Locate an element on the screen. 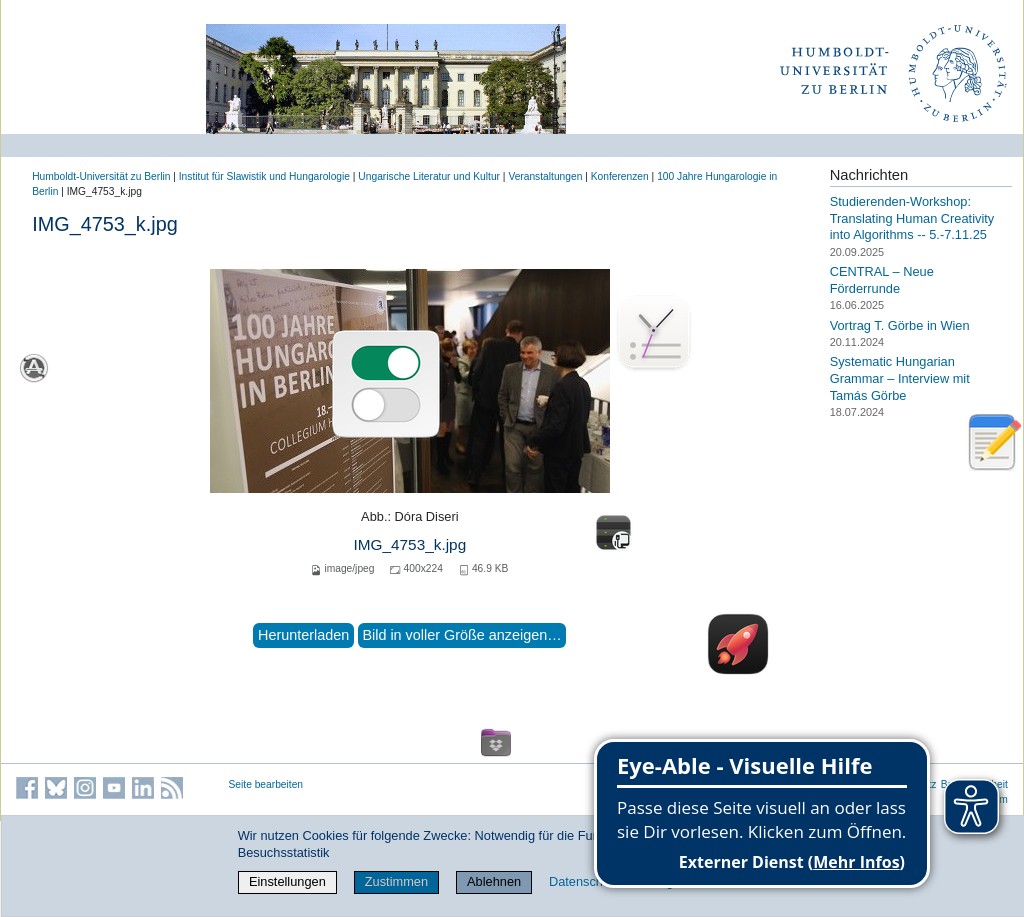 The height and width of the screenshot is (917, 1024). open the software updater application is located at coordinates (34, 368).